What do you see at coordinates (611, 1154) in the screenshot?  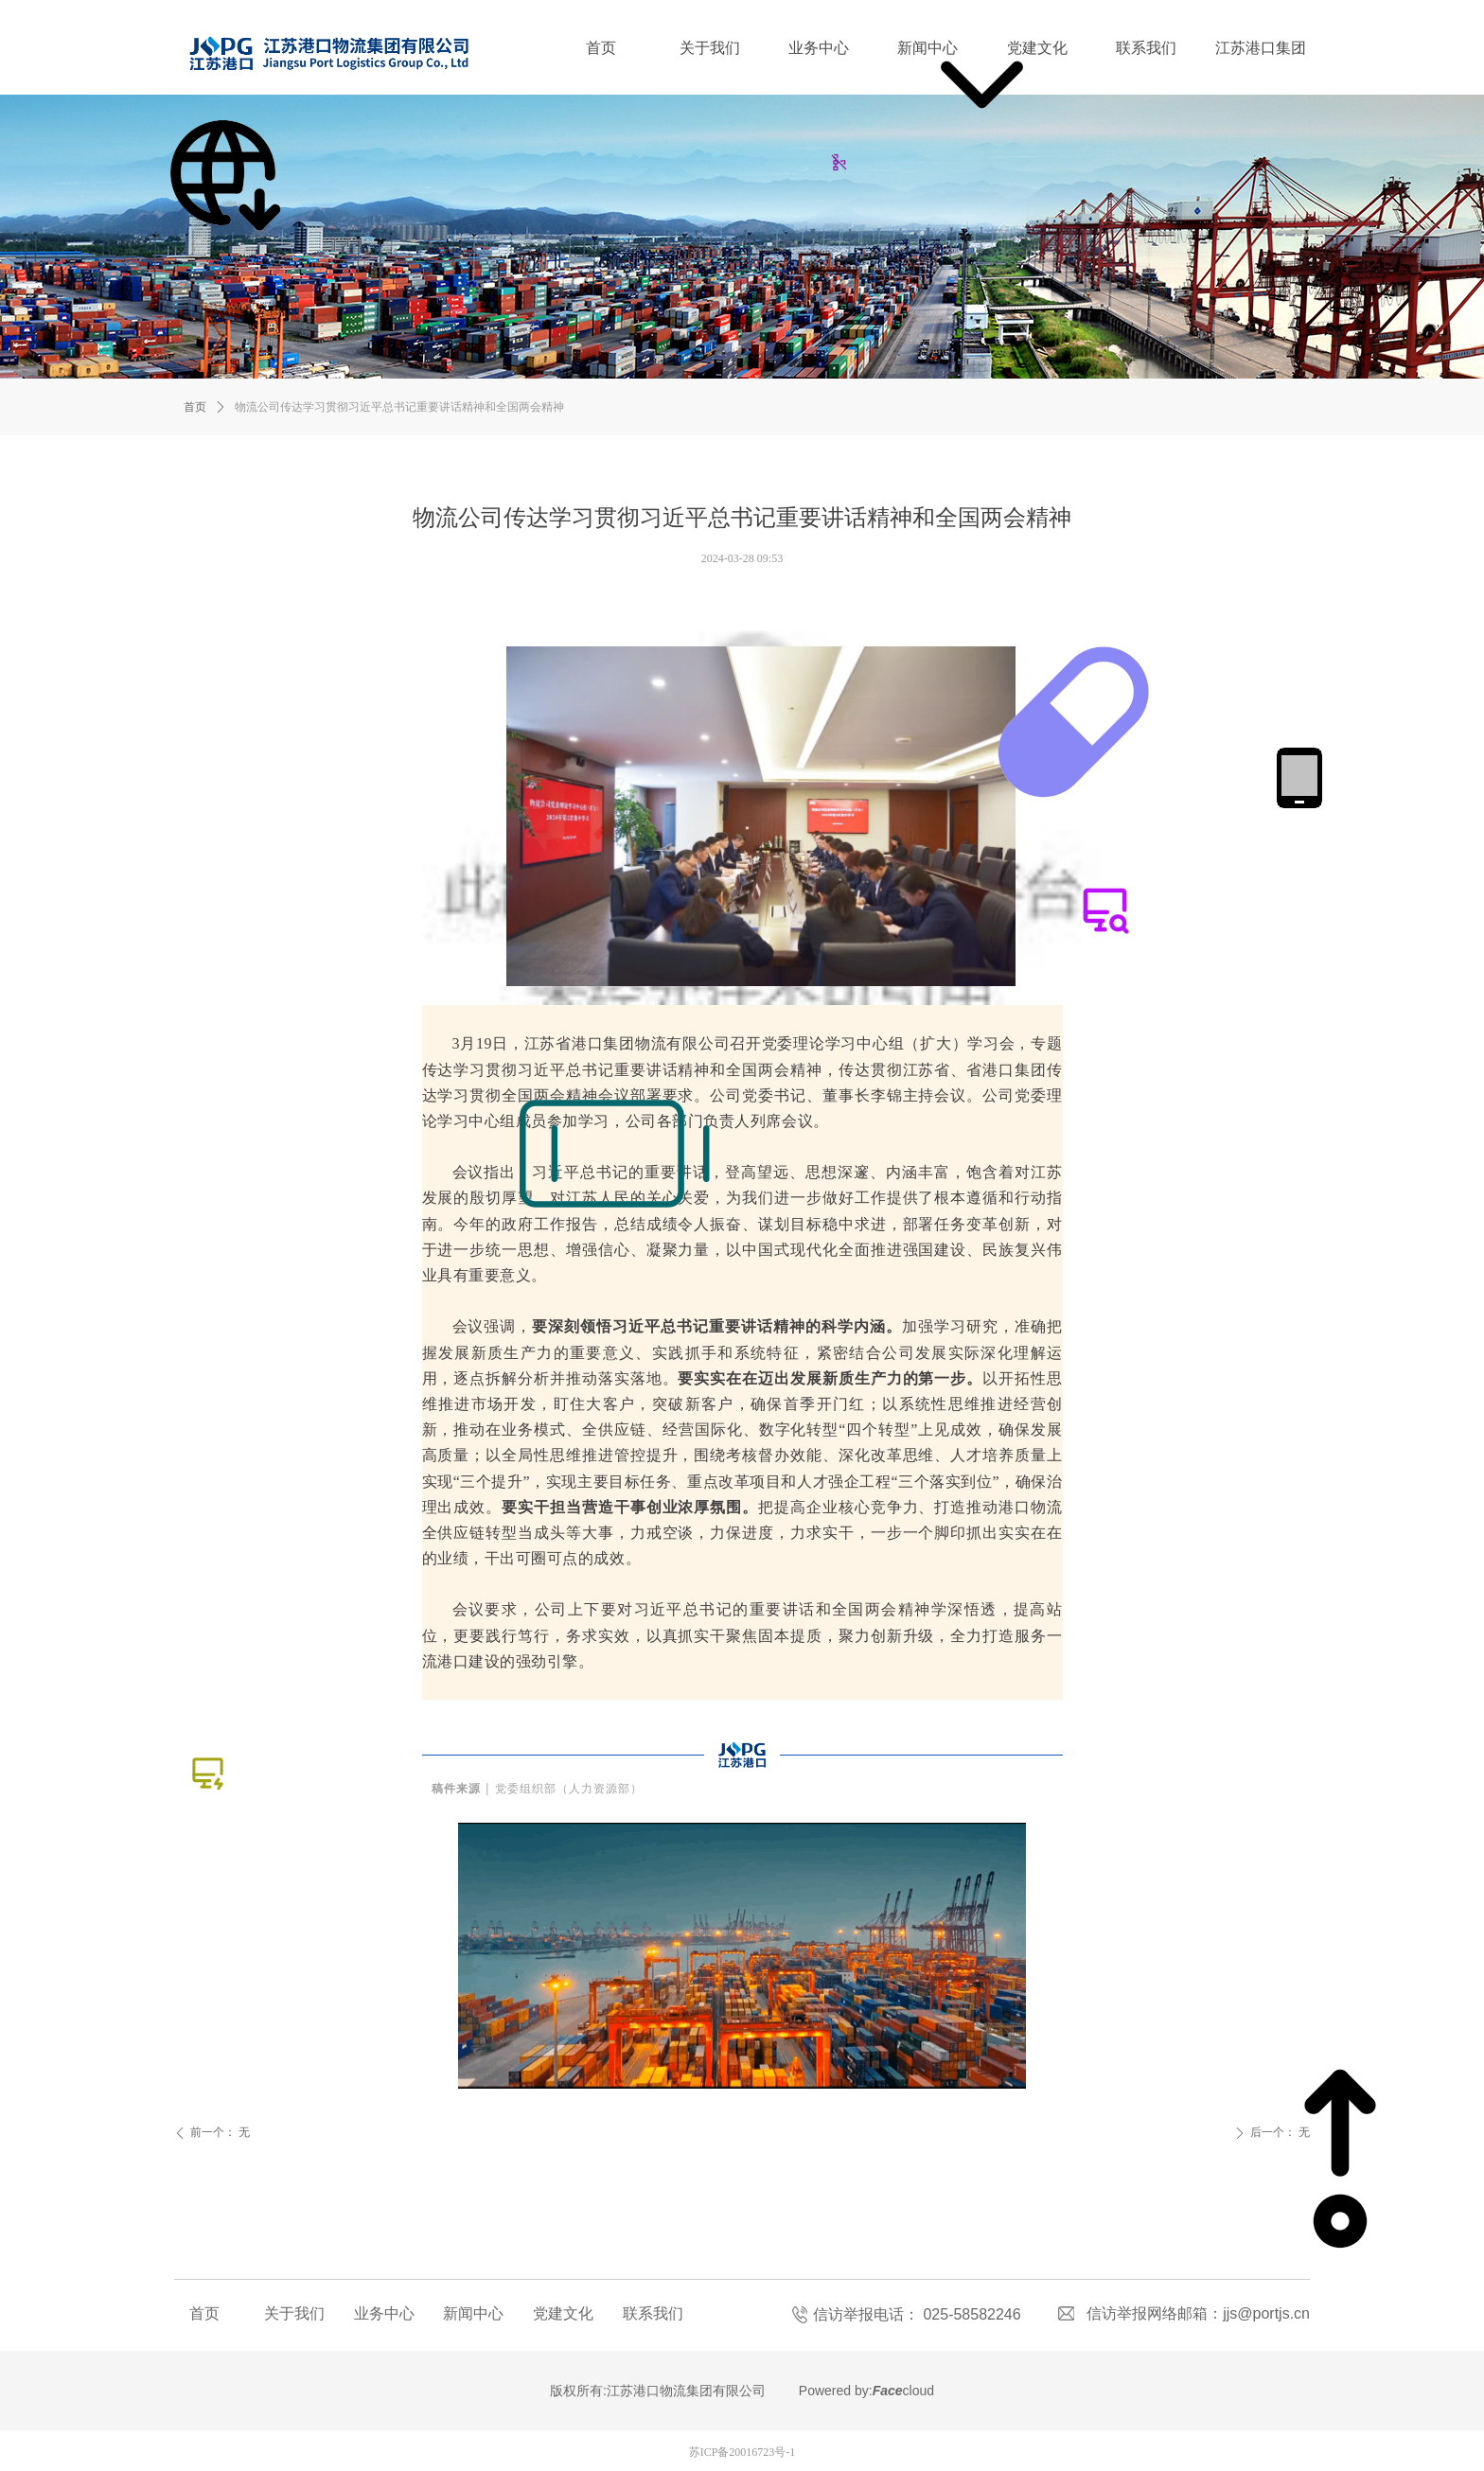 I see `indicates low battery status` at bounding box center [611, 1154].